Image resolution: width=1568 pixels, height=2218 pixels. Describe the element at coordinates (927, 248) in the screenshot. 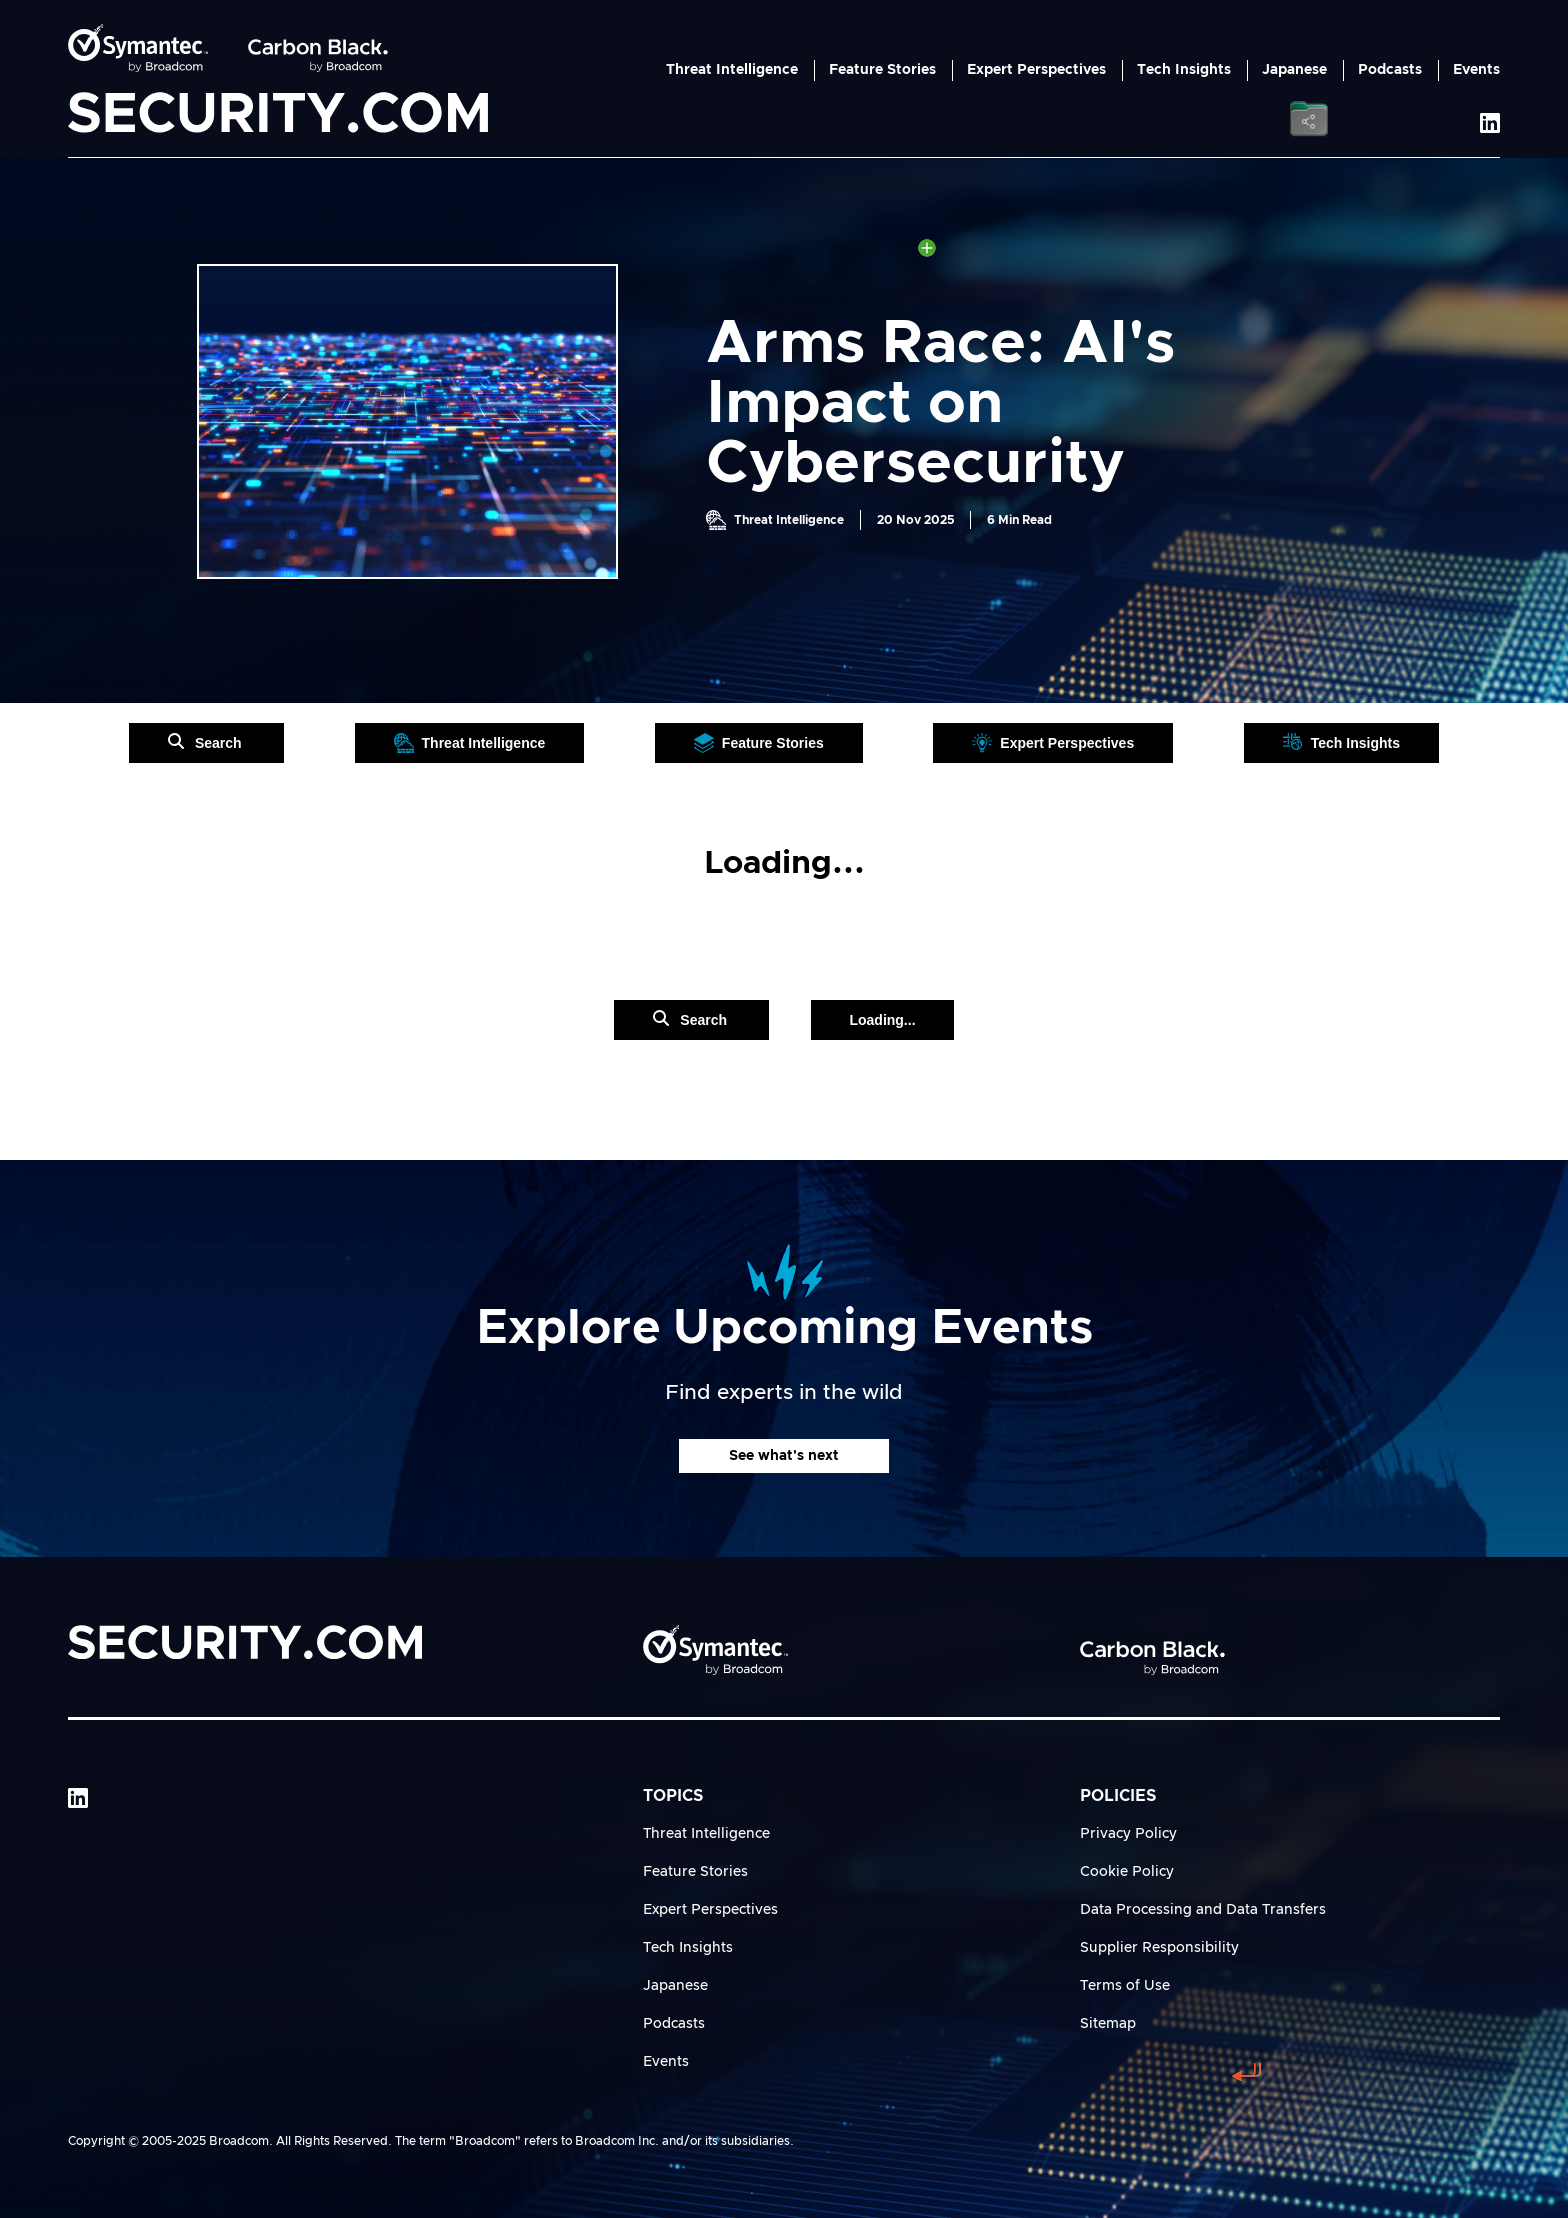

I see `add a new item to the list` at that location.